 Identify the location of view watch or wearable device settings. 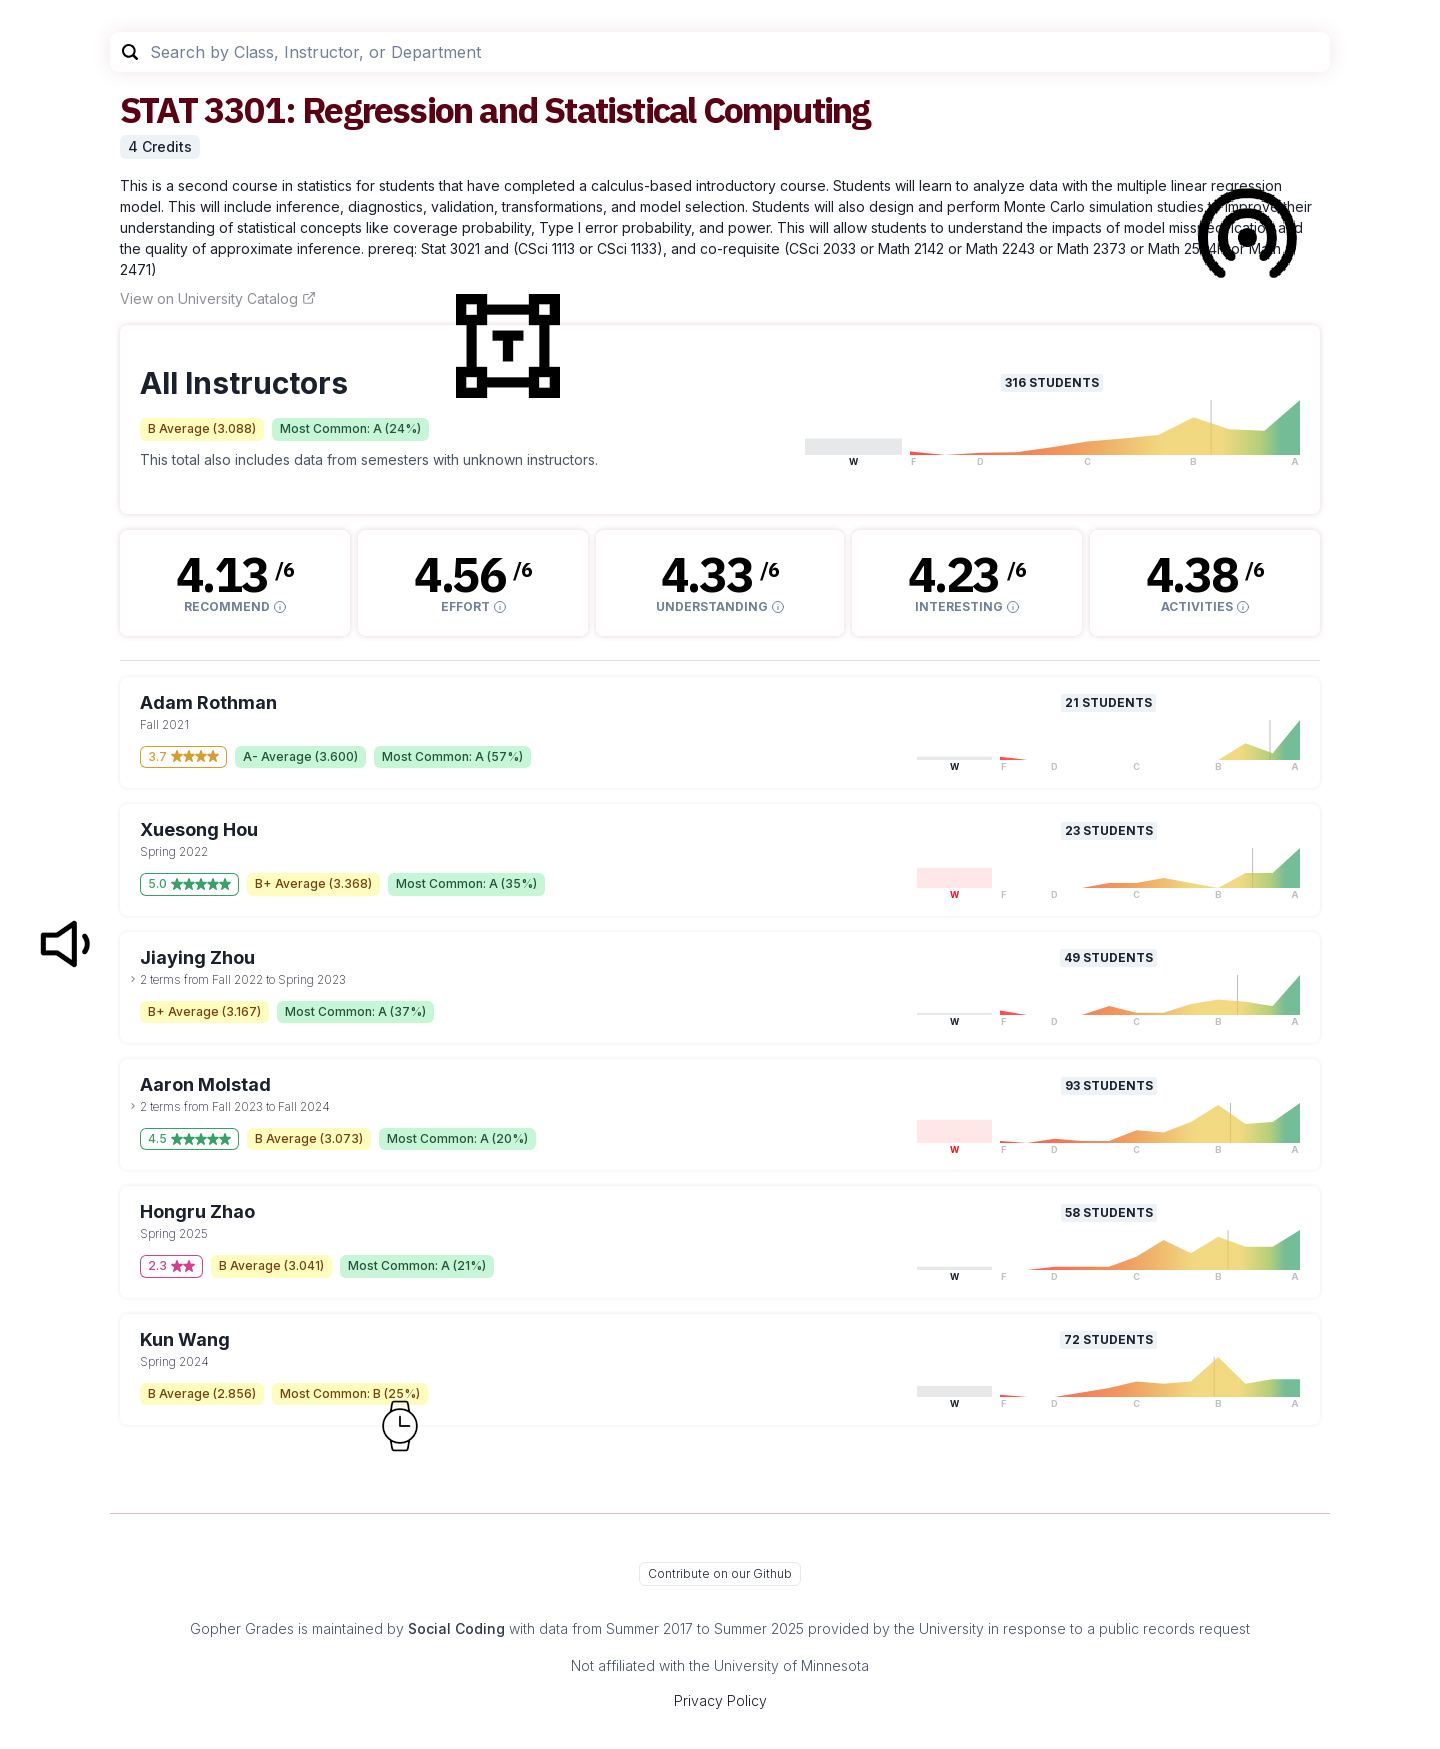
(400, 1426).